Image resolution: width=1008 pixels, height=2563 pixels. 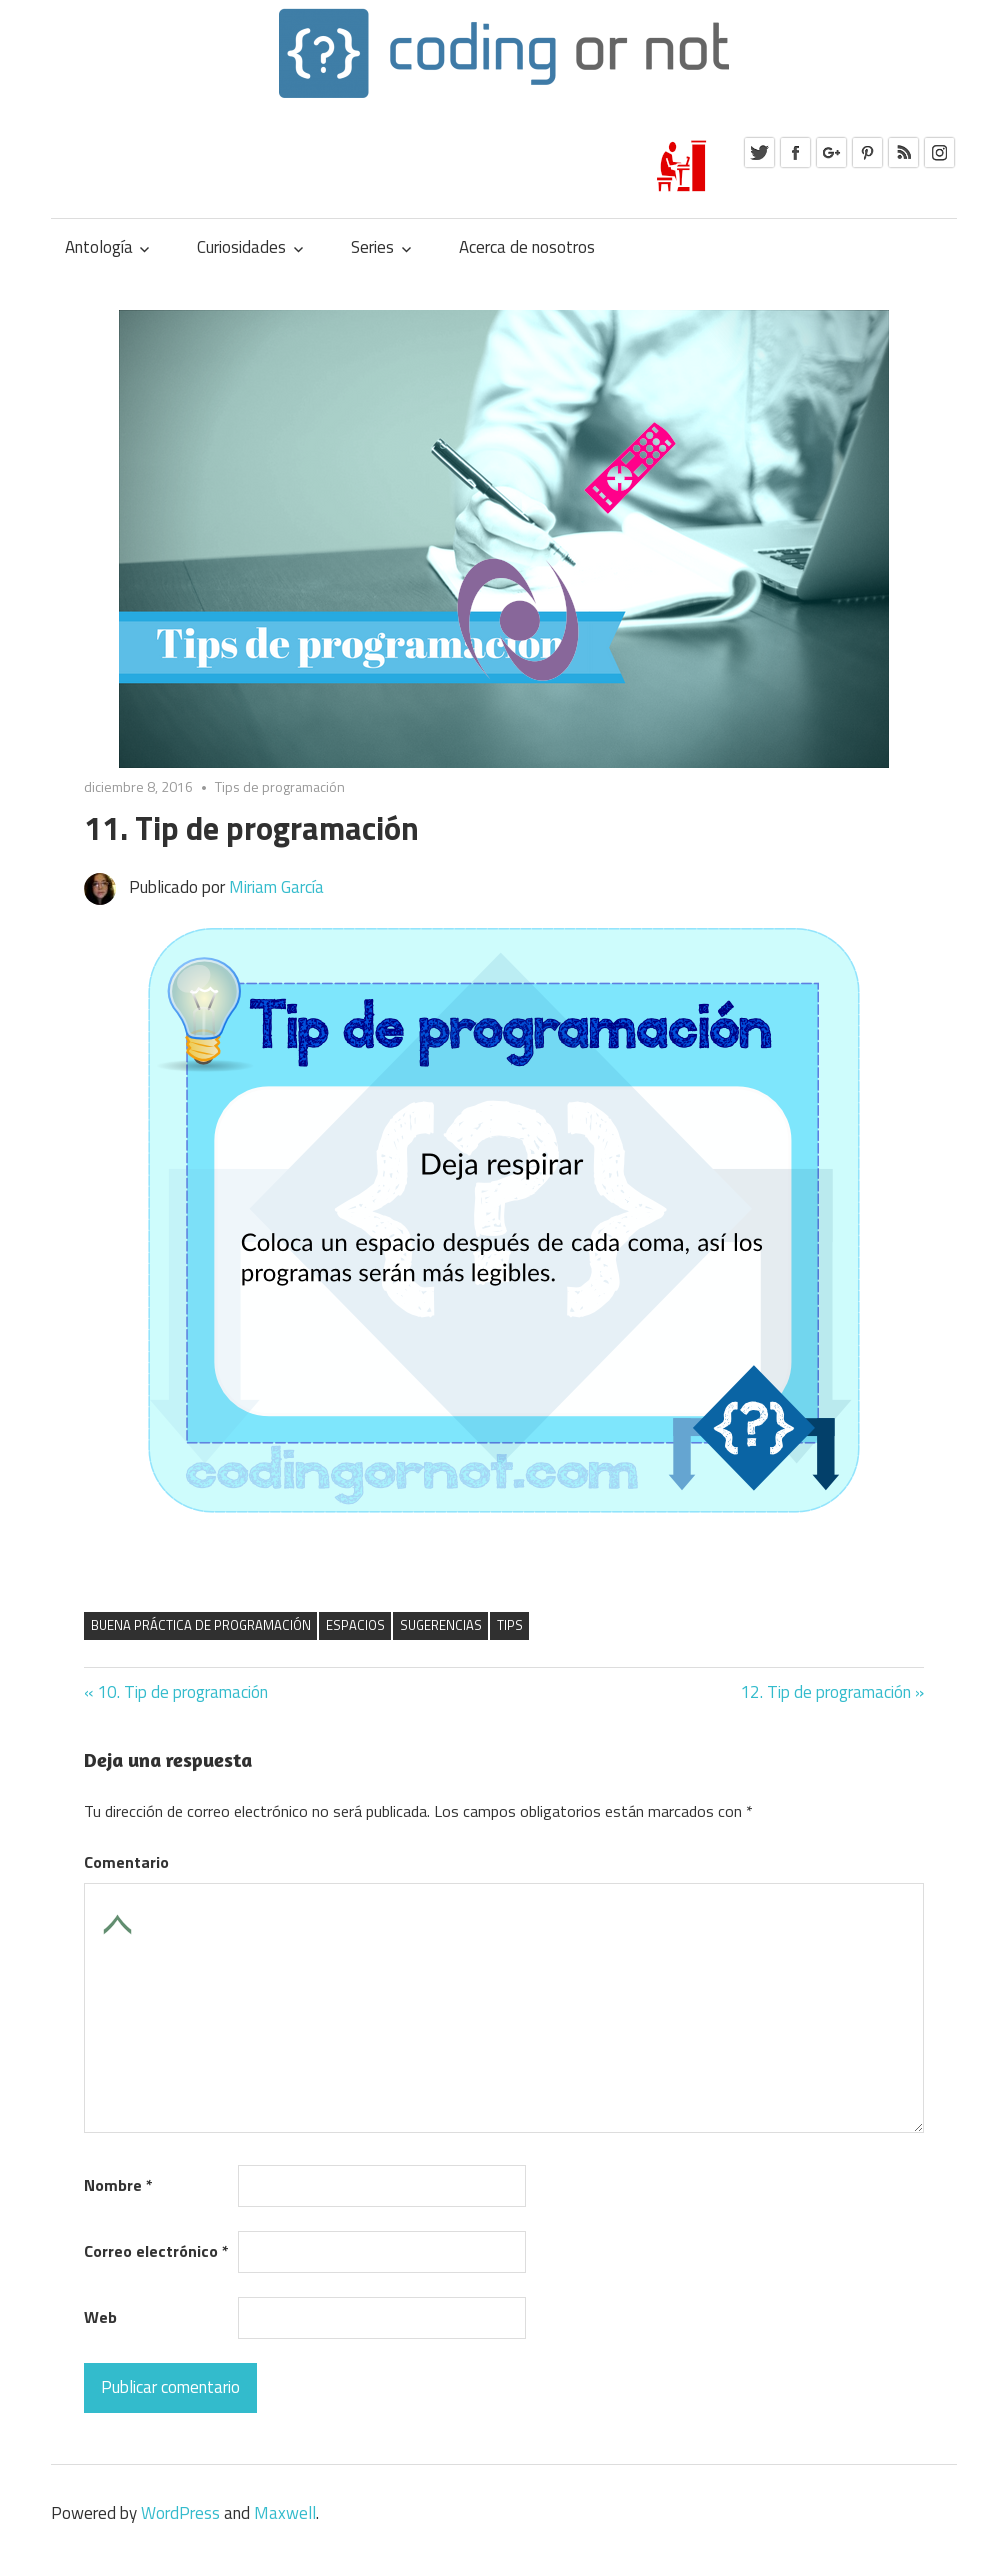 I want to click on activate focus or concentration mode, so click(x=517, y=621).